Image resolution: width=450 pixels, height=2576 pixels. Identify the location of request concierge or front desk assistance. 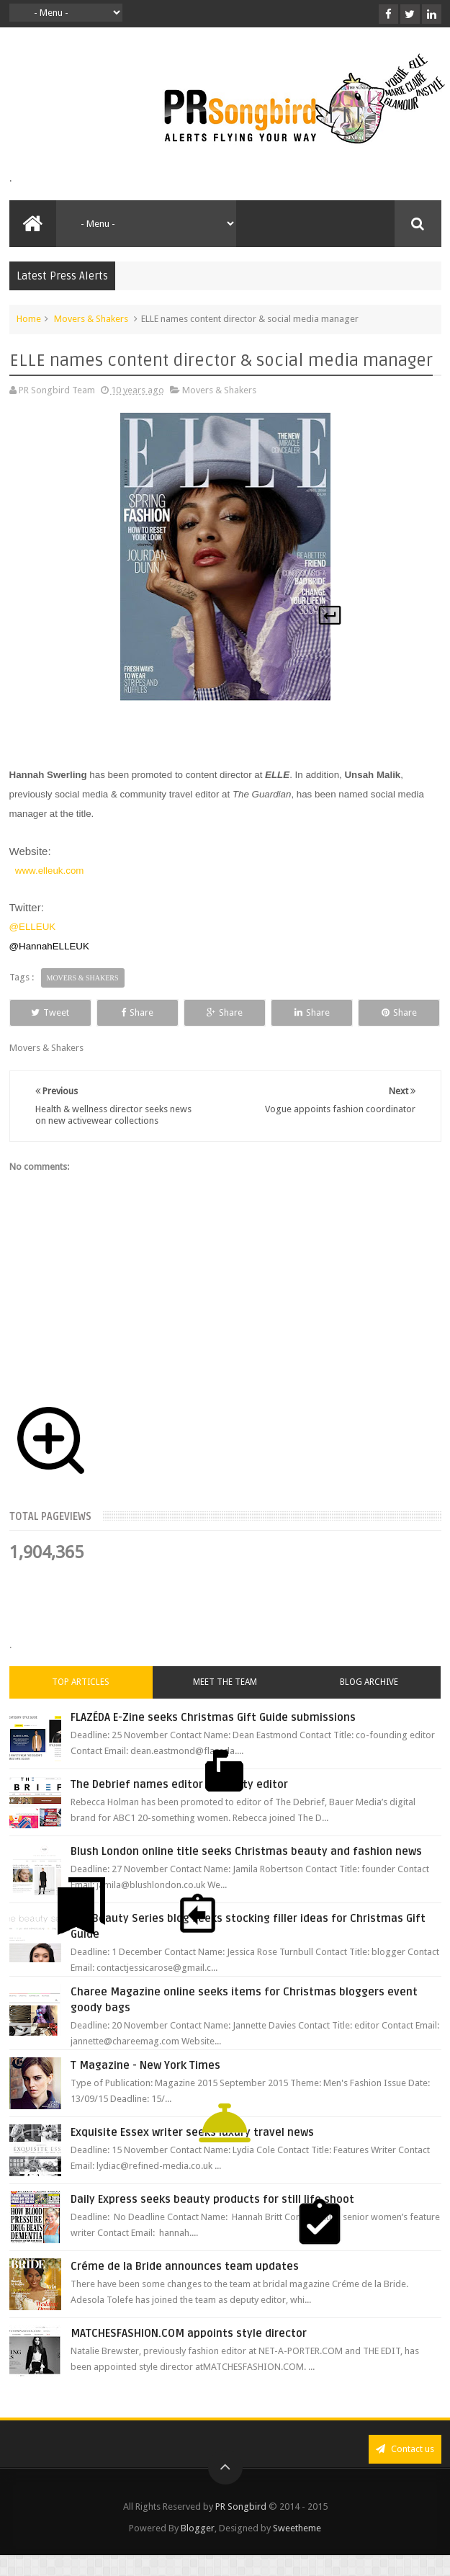
(225, 2123).